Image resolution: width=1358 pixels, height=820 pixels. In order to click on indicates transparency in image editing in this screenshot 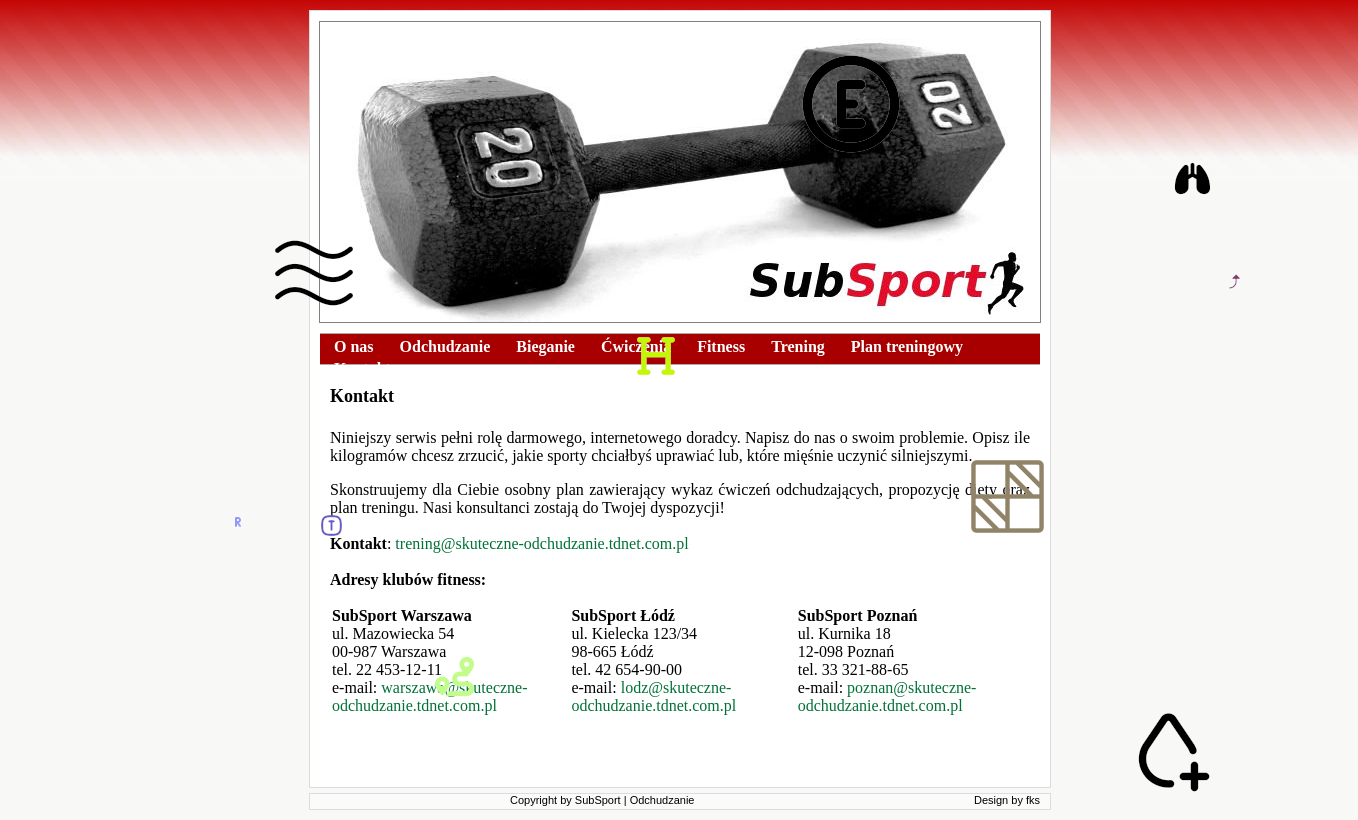, I will do `click(1007, 496)`.